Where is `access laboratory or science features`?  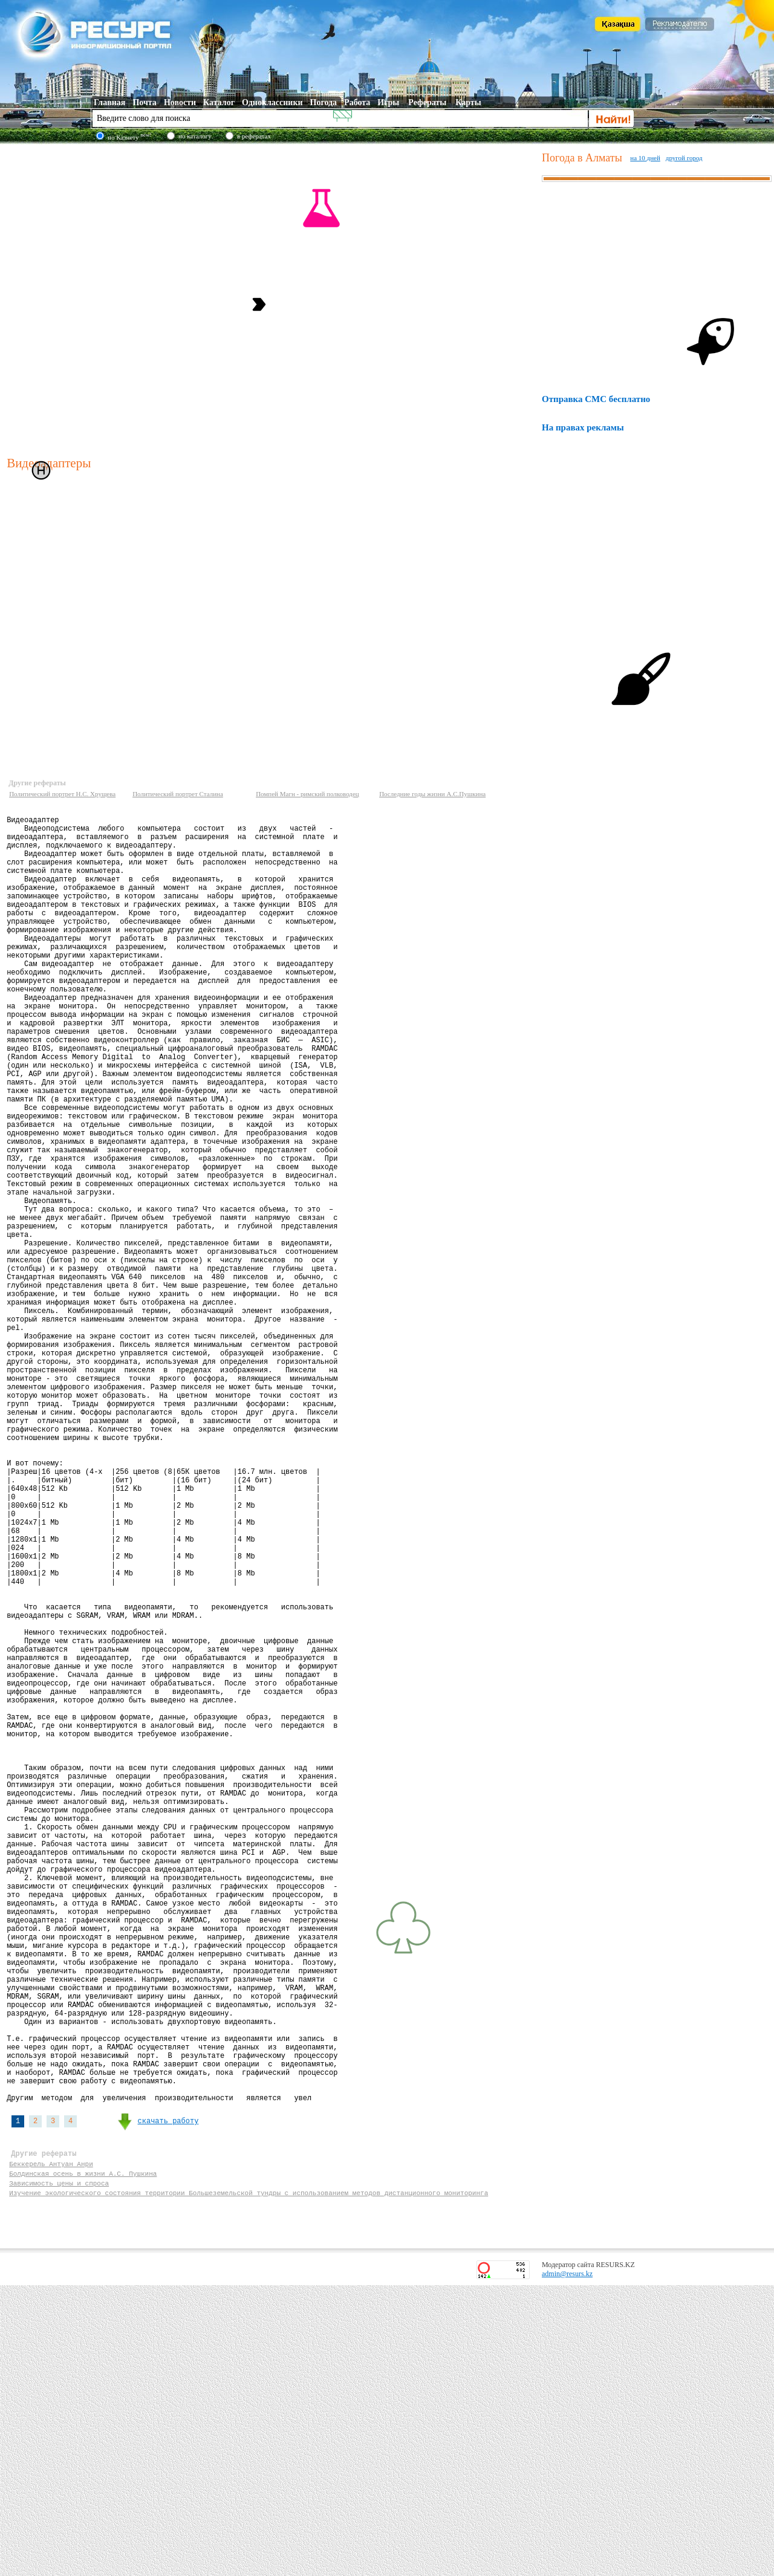
access laboratory or science features is located at coordinates (321, 209).